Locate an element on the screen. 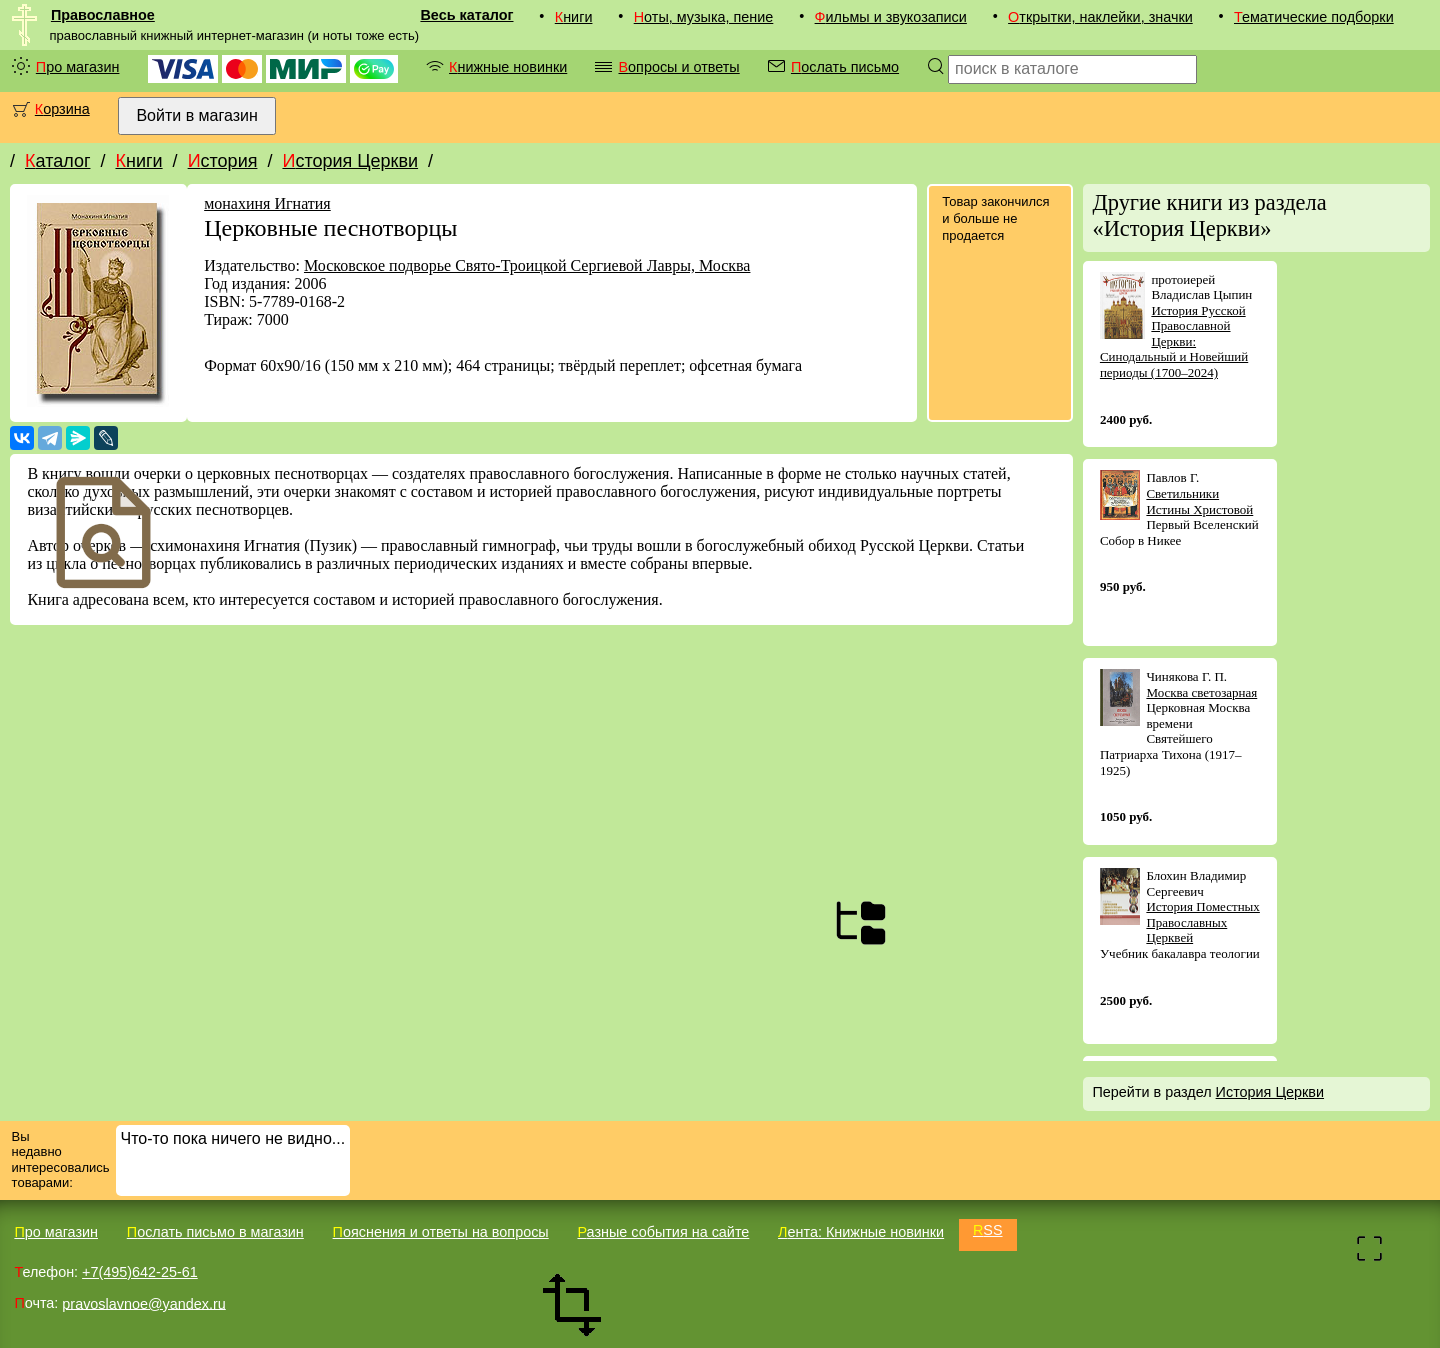 The width and height of the screenshot is (1440, 1348). browse folder hierarchy is located at coordinates (861, 923).